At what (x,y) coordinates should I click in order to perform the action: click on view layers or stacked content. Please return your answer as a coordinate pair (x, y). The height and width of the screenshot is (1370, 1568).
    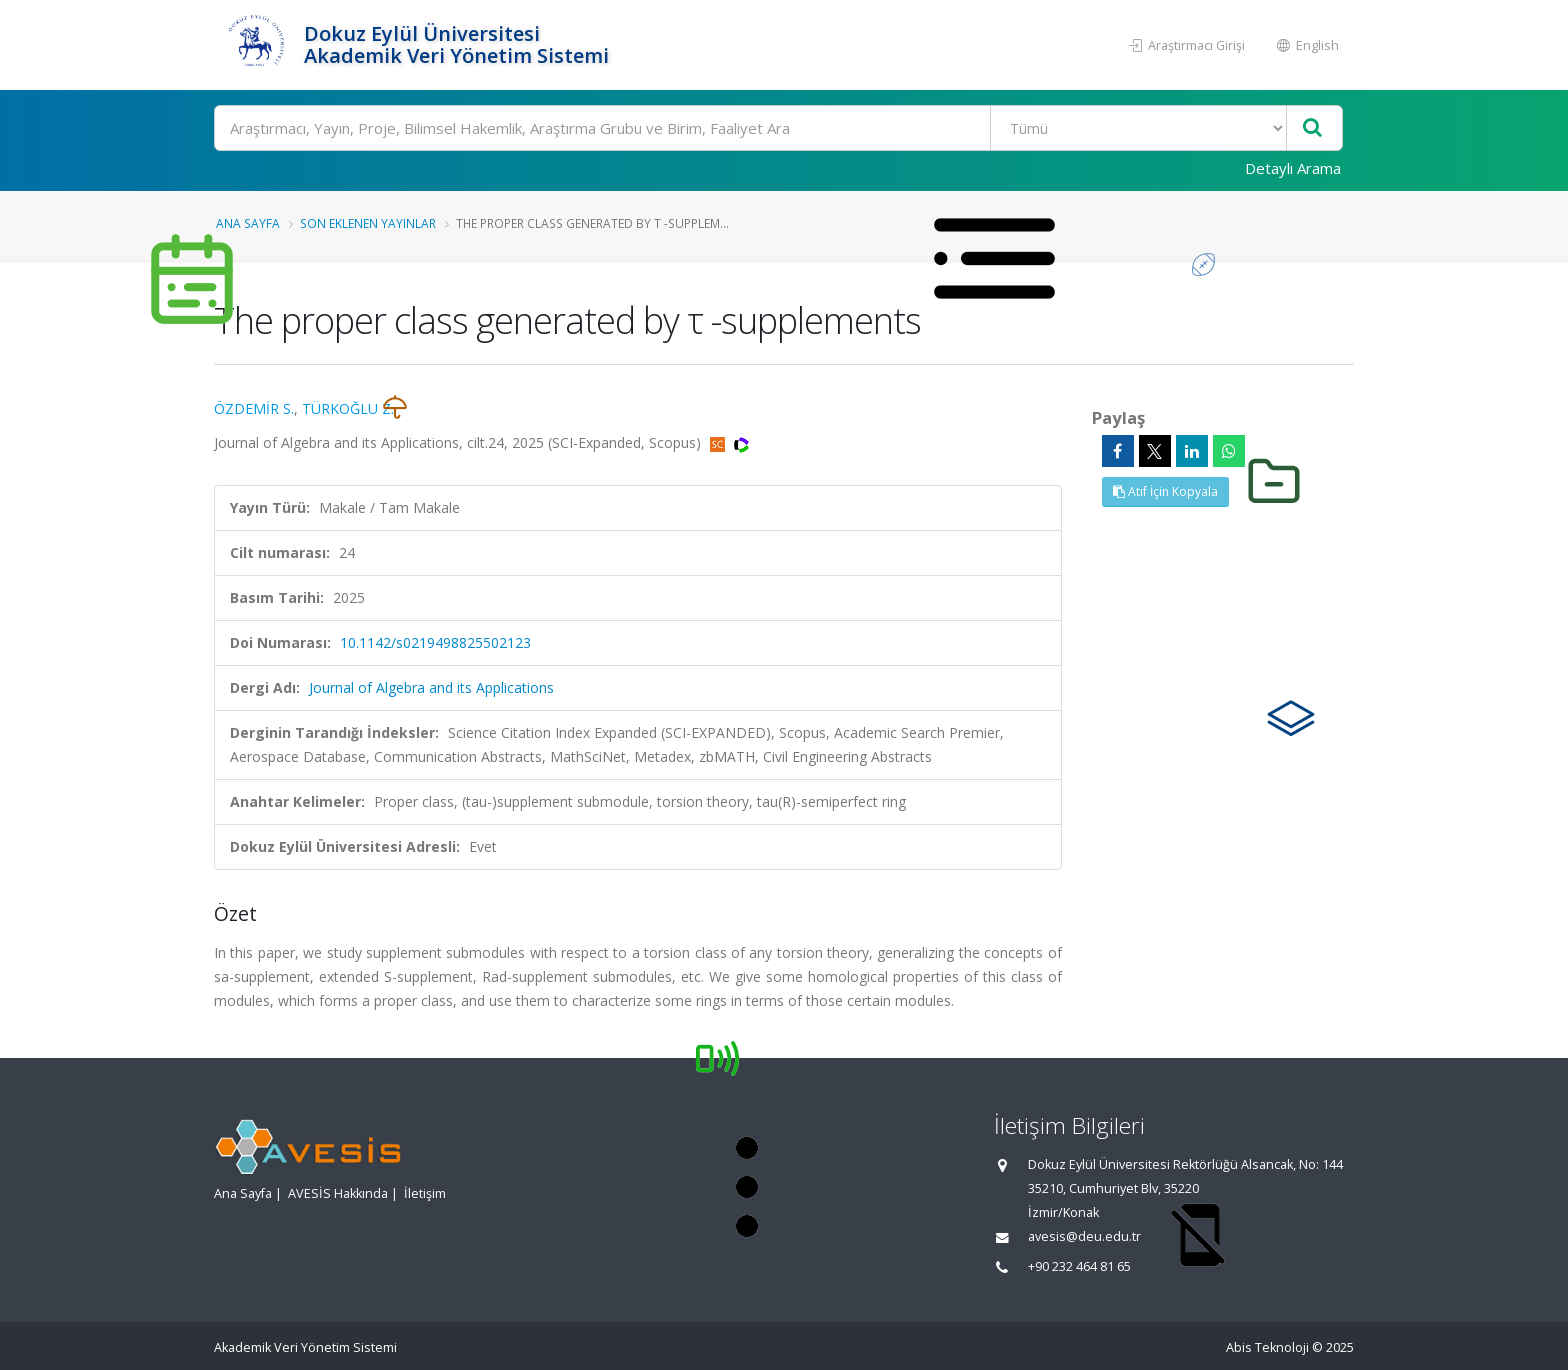
    Looking at the image, I should click on (1291, 719).